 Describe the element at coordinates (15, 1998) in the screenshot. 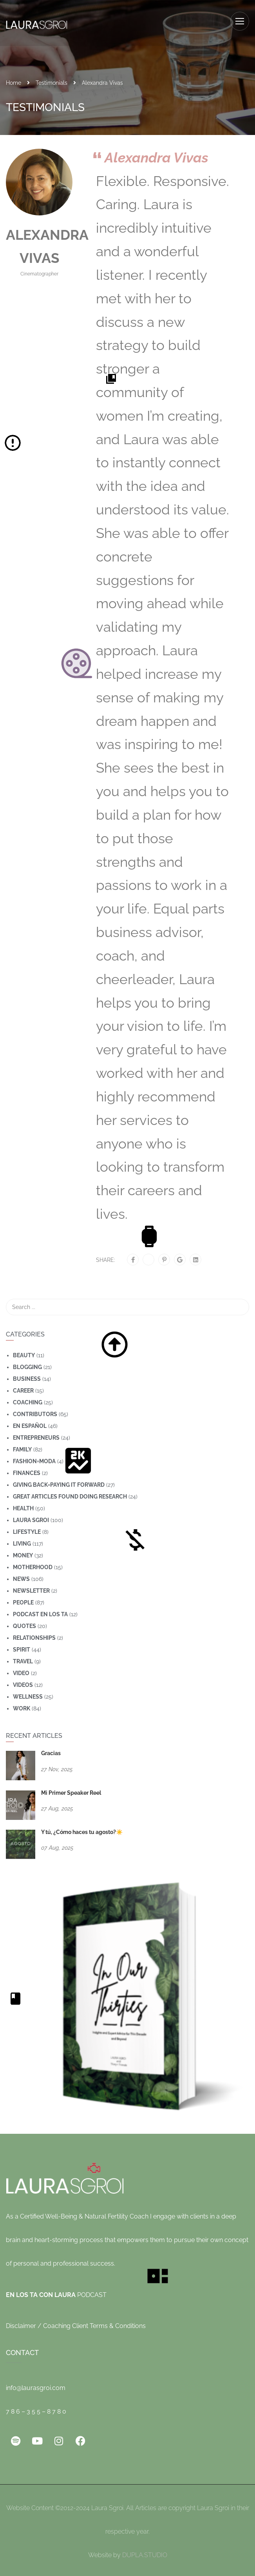

I see `access your bookmarked content` at that location.